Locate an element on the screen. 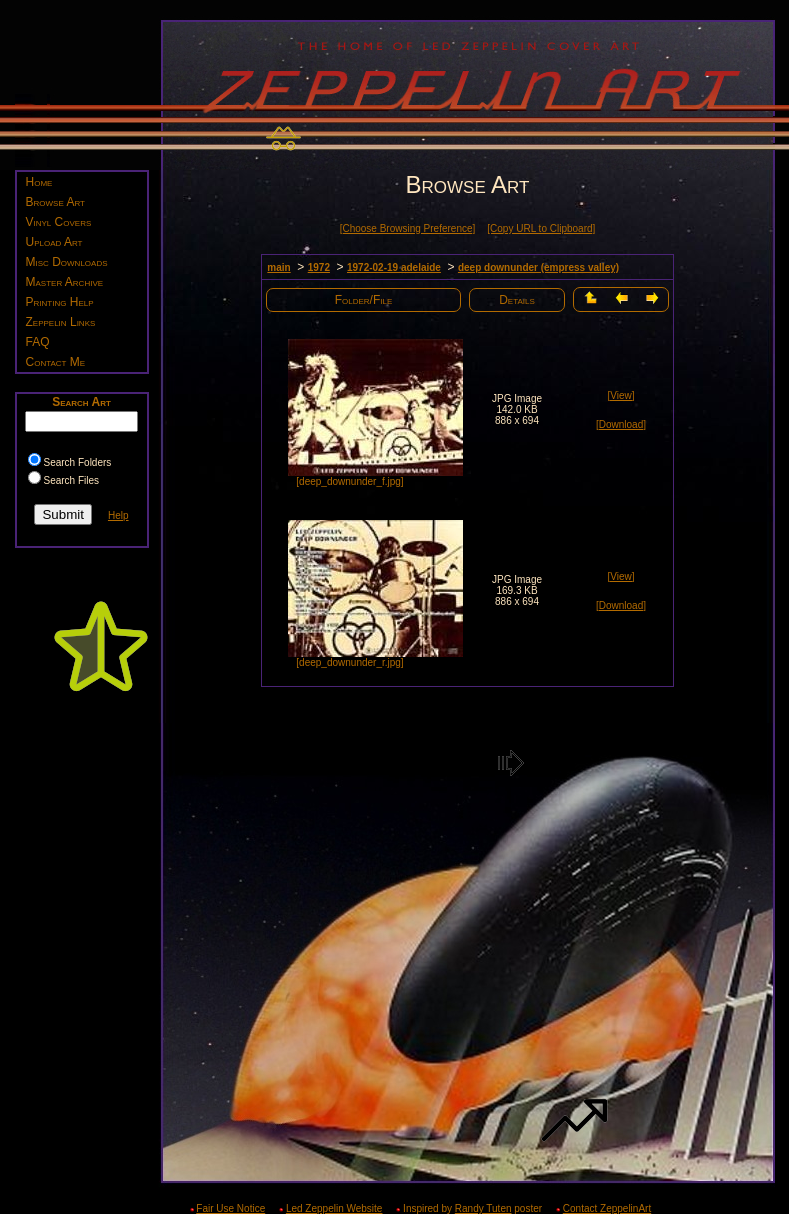 The image size is (789, 1214). enable incognito or private browsing mode is located at coordinates (283, 138).